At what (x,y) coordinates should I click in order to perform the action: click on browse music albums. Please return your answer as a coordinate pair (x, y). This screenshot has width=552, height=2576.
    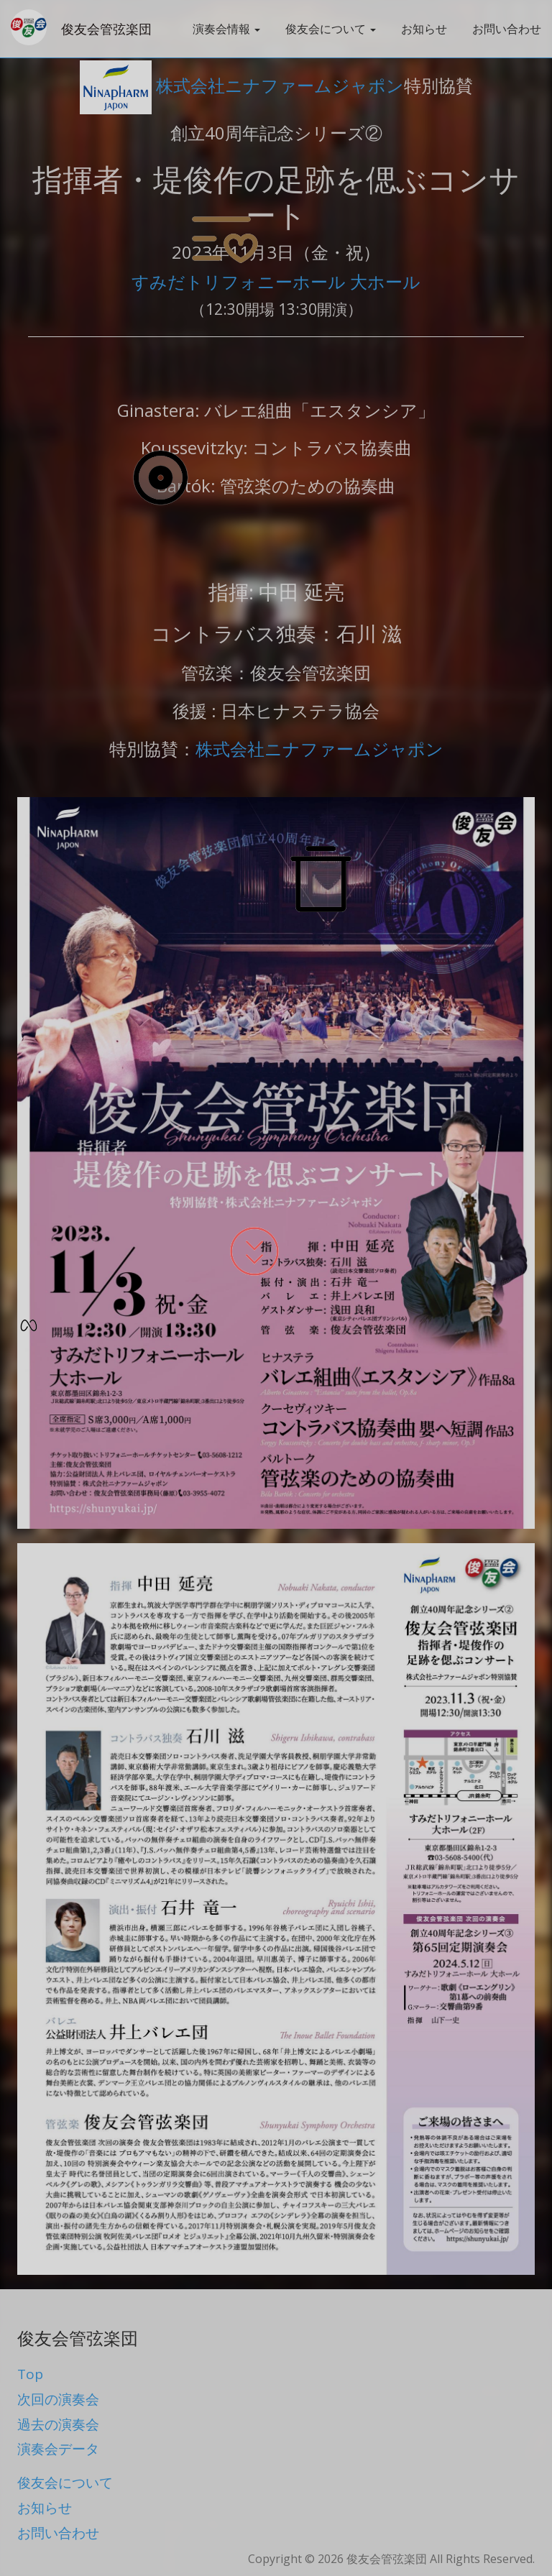
    Looking at the image, I should click on (160, 477).